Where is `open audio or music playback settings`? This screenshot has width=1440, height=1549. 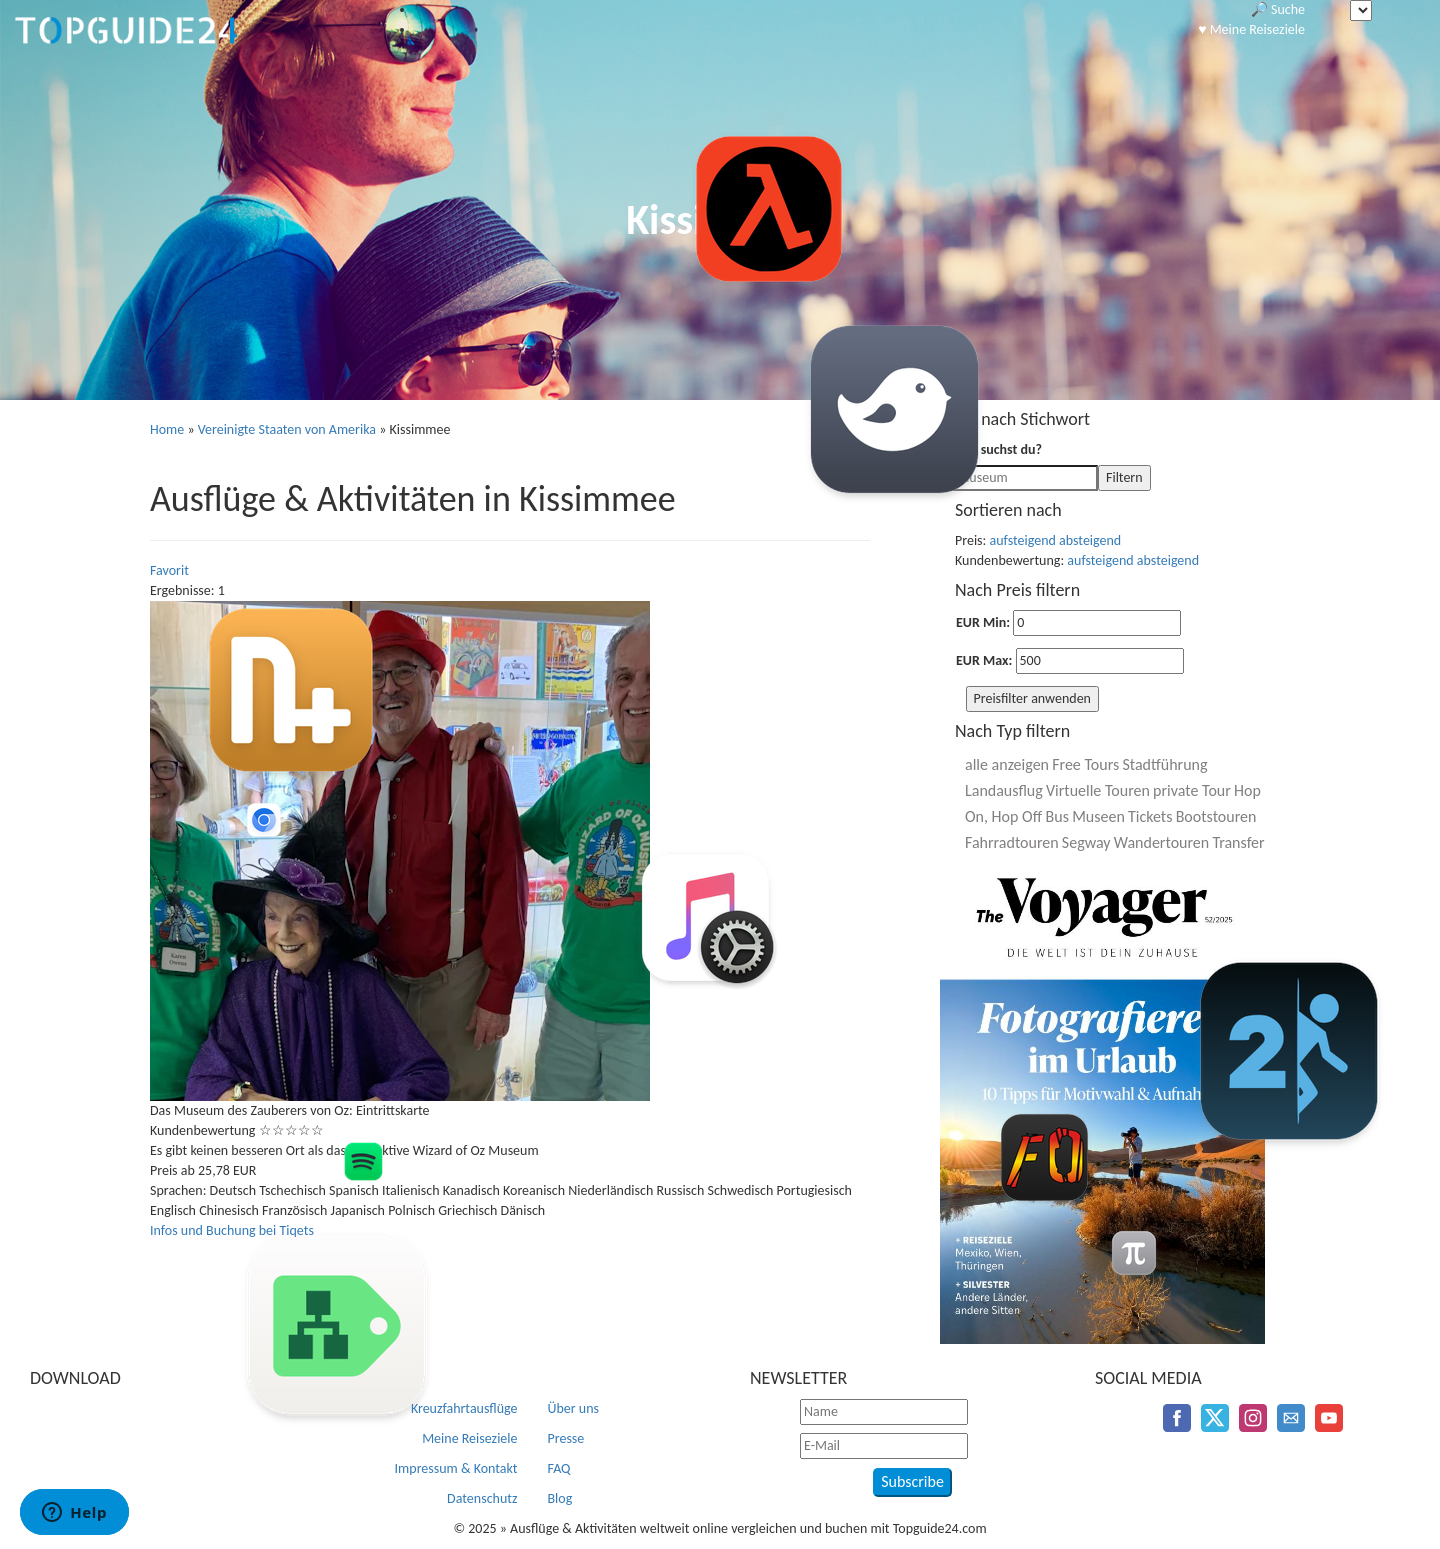
open audio or music playback settings is located at coordinates (705, 917).